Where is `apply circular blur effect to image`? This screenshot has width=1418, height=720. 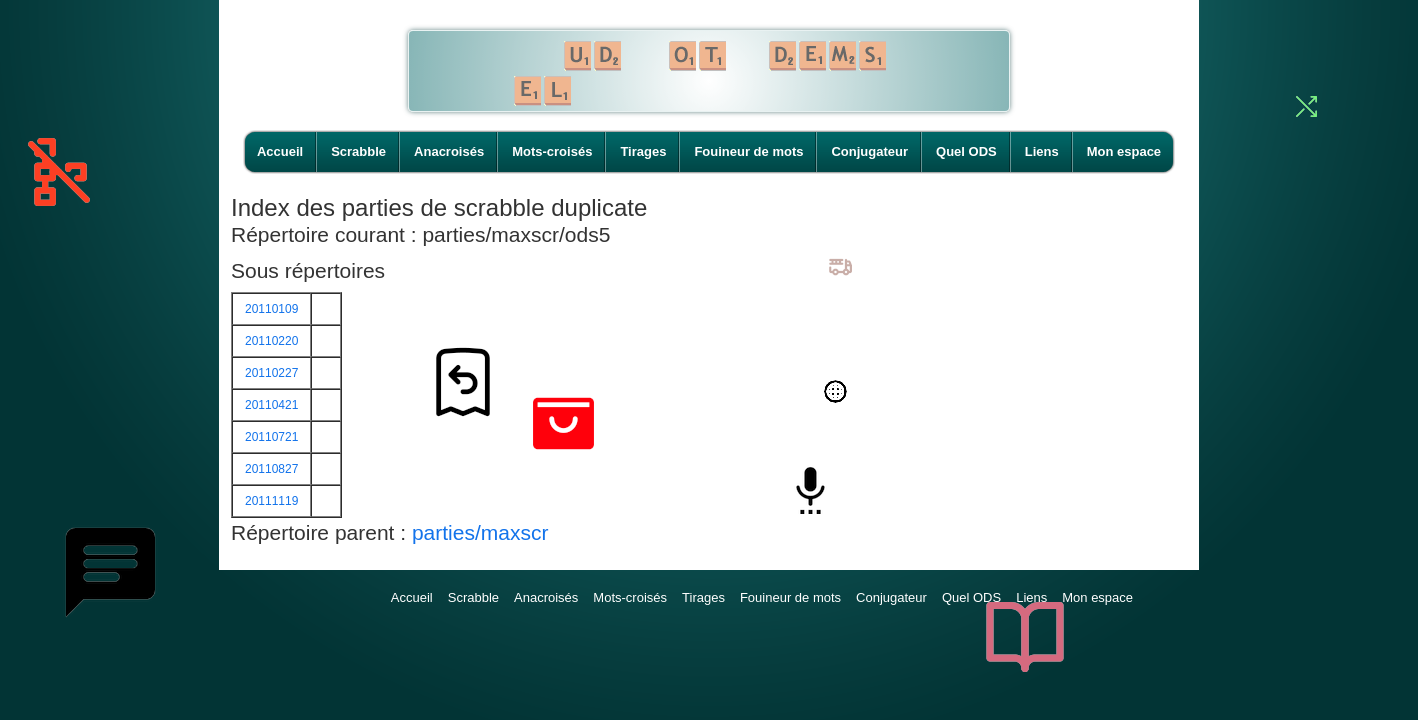
apply circular blur effect to image is located at coordinates (835, 391).